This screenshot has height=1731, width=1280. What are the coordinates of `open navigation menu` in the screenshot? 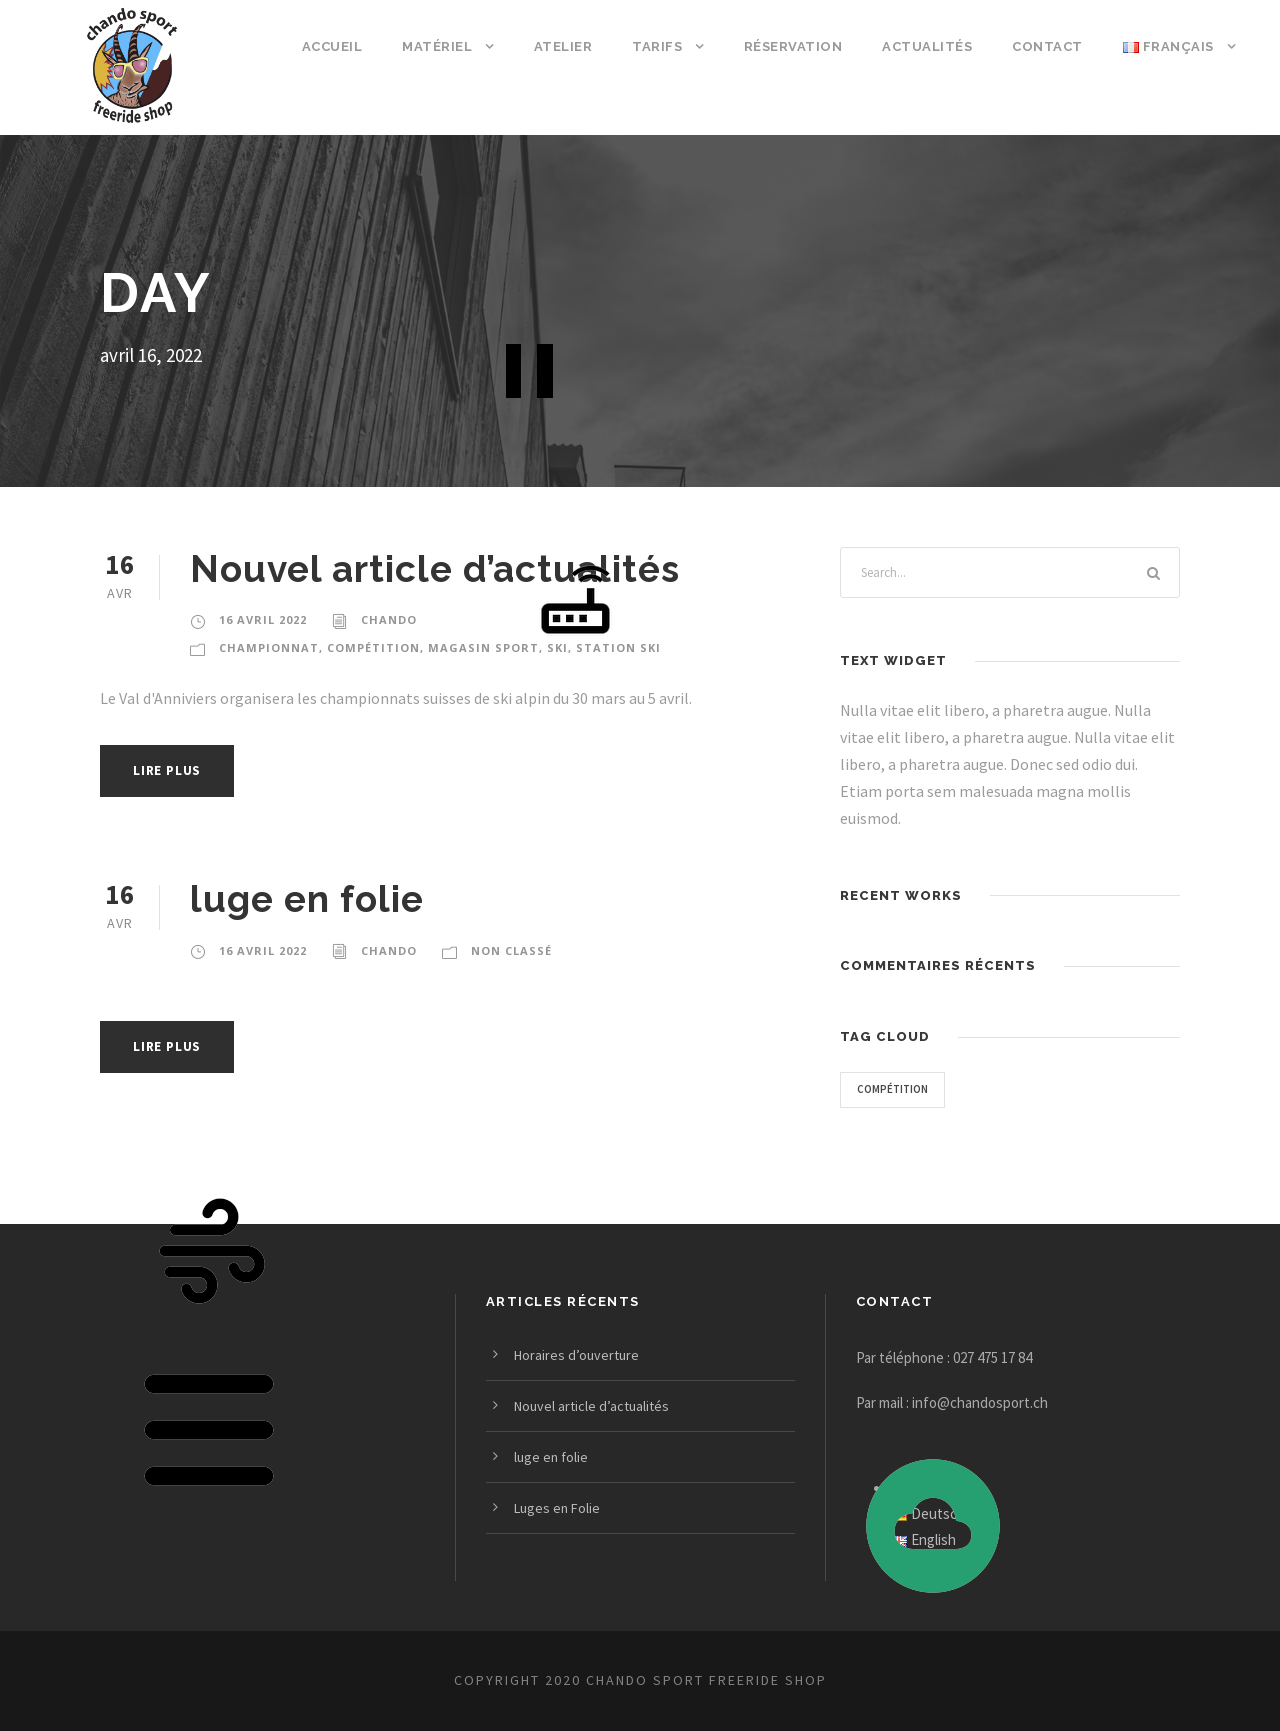 It's located at (209, 1430).